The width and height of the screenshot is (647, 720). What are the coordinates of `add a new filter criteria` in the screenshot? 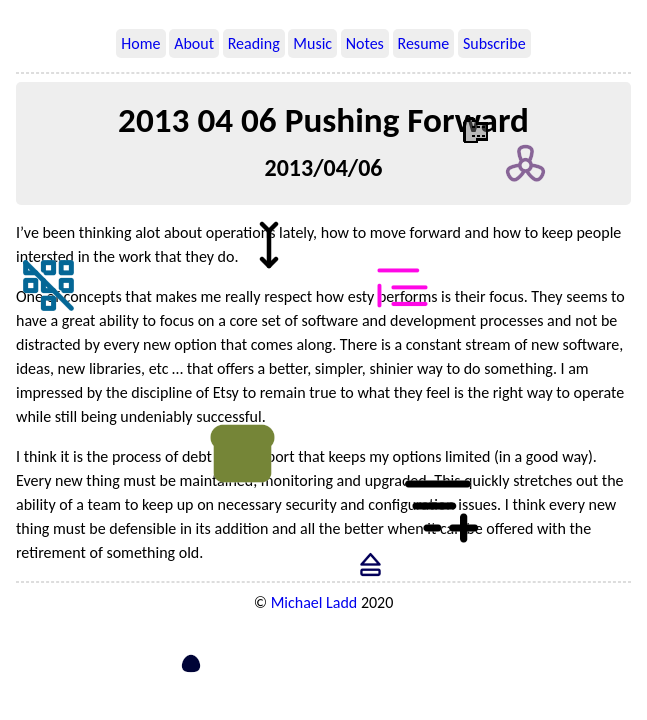 It's located at (438, 506).